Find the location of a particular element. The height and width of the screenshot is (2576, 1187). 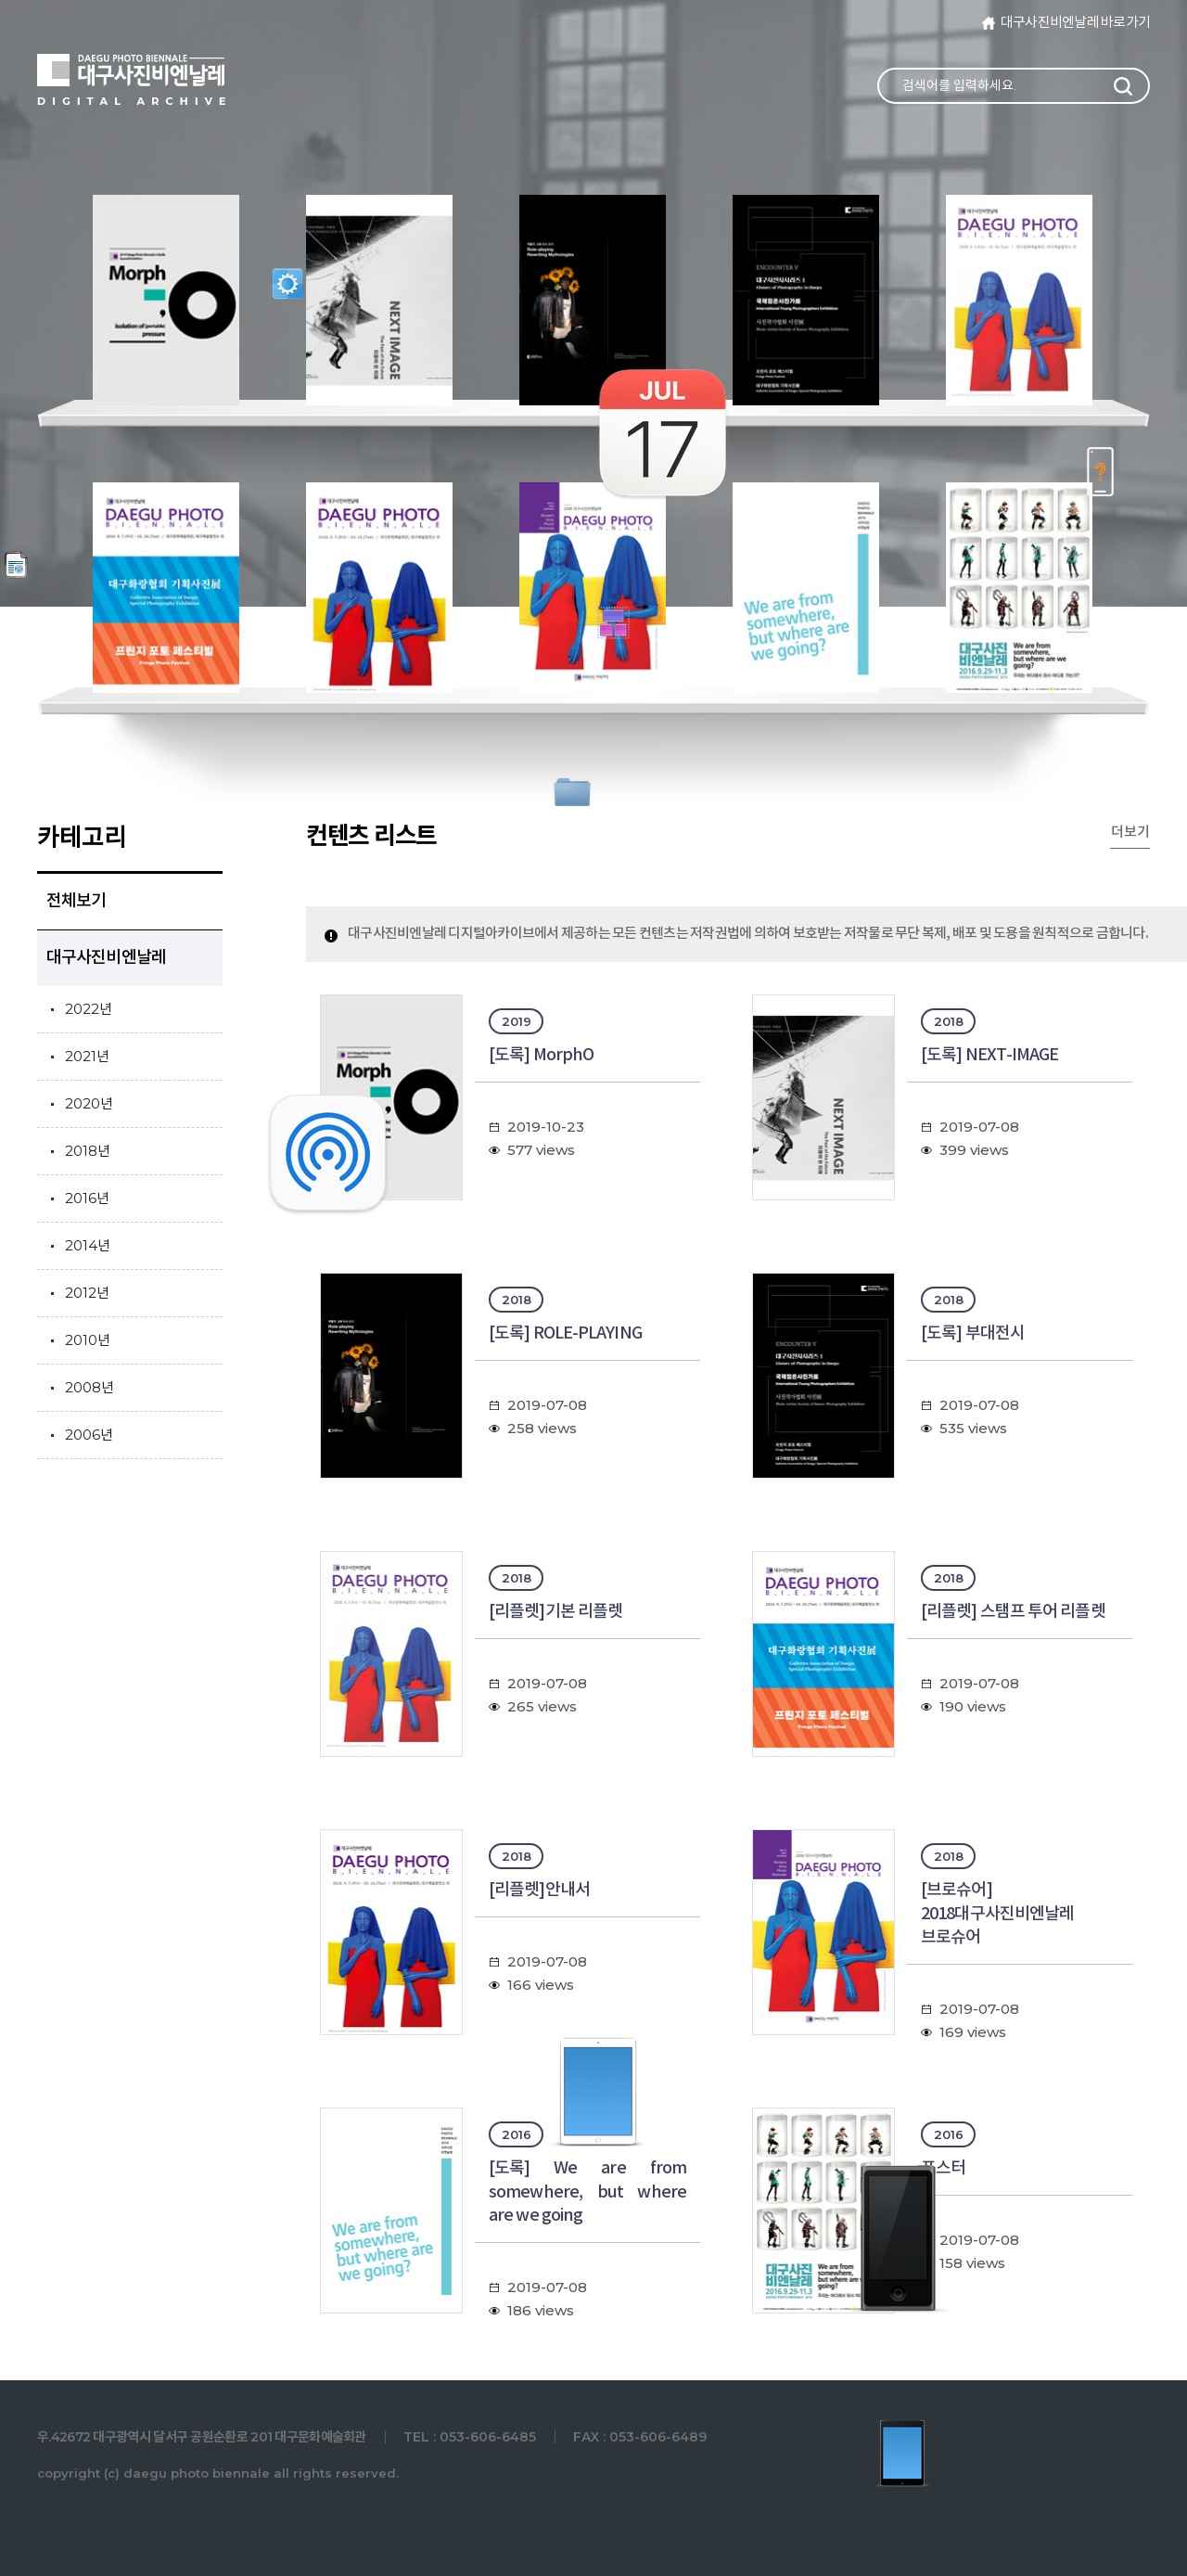

view calendar events and reminders is located at coordinates (662, 432).